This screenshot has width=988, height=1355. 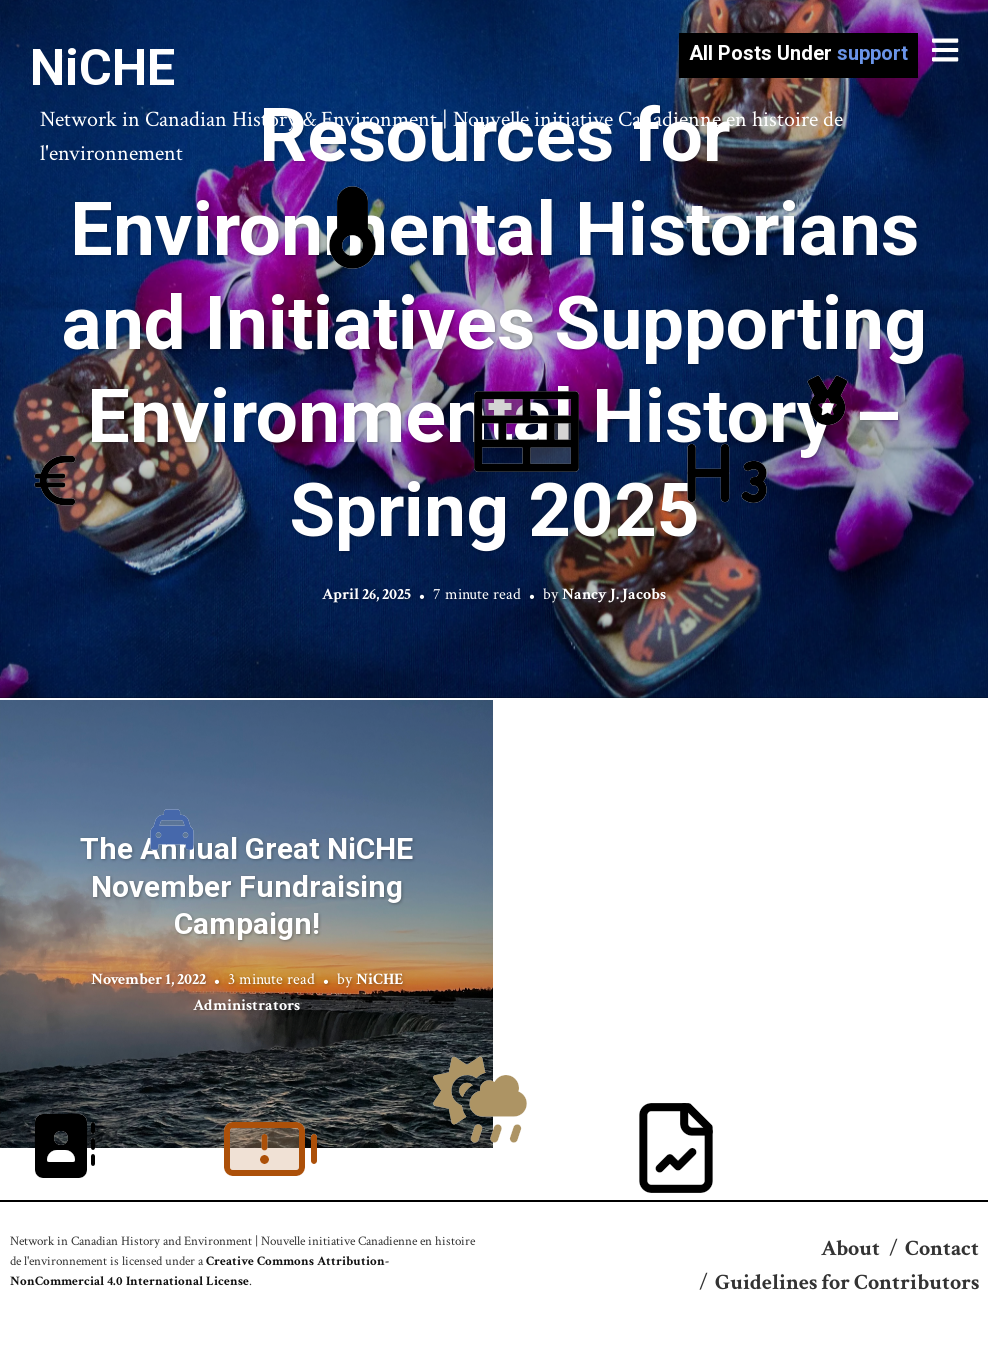 I want to click on open your contacts list, so click(x=63, y=1146).